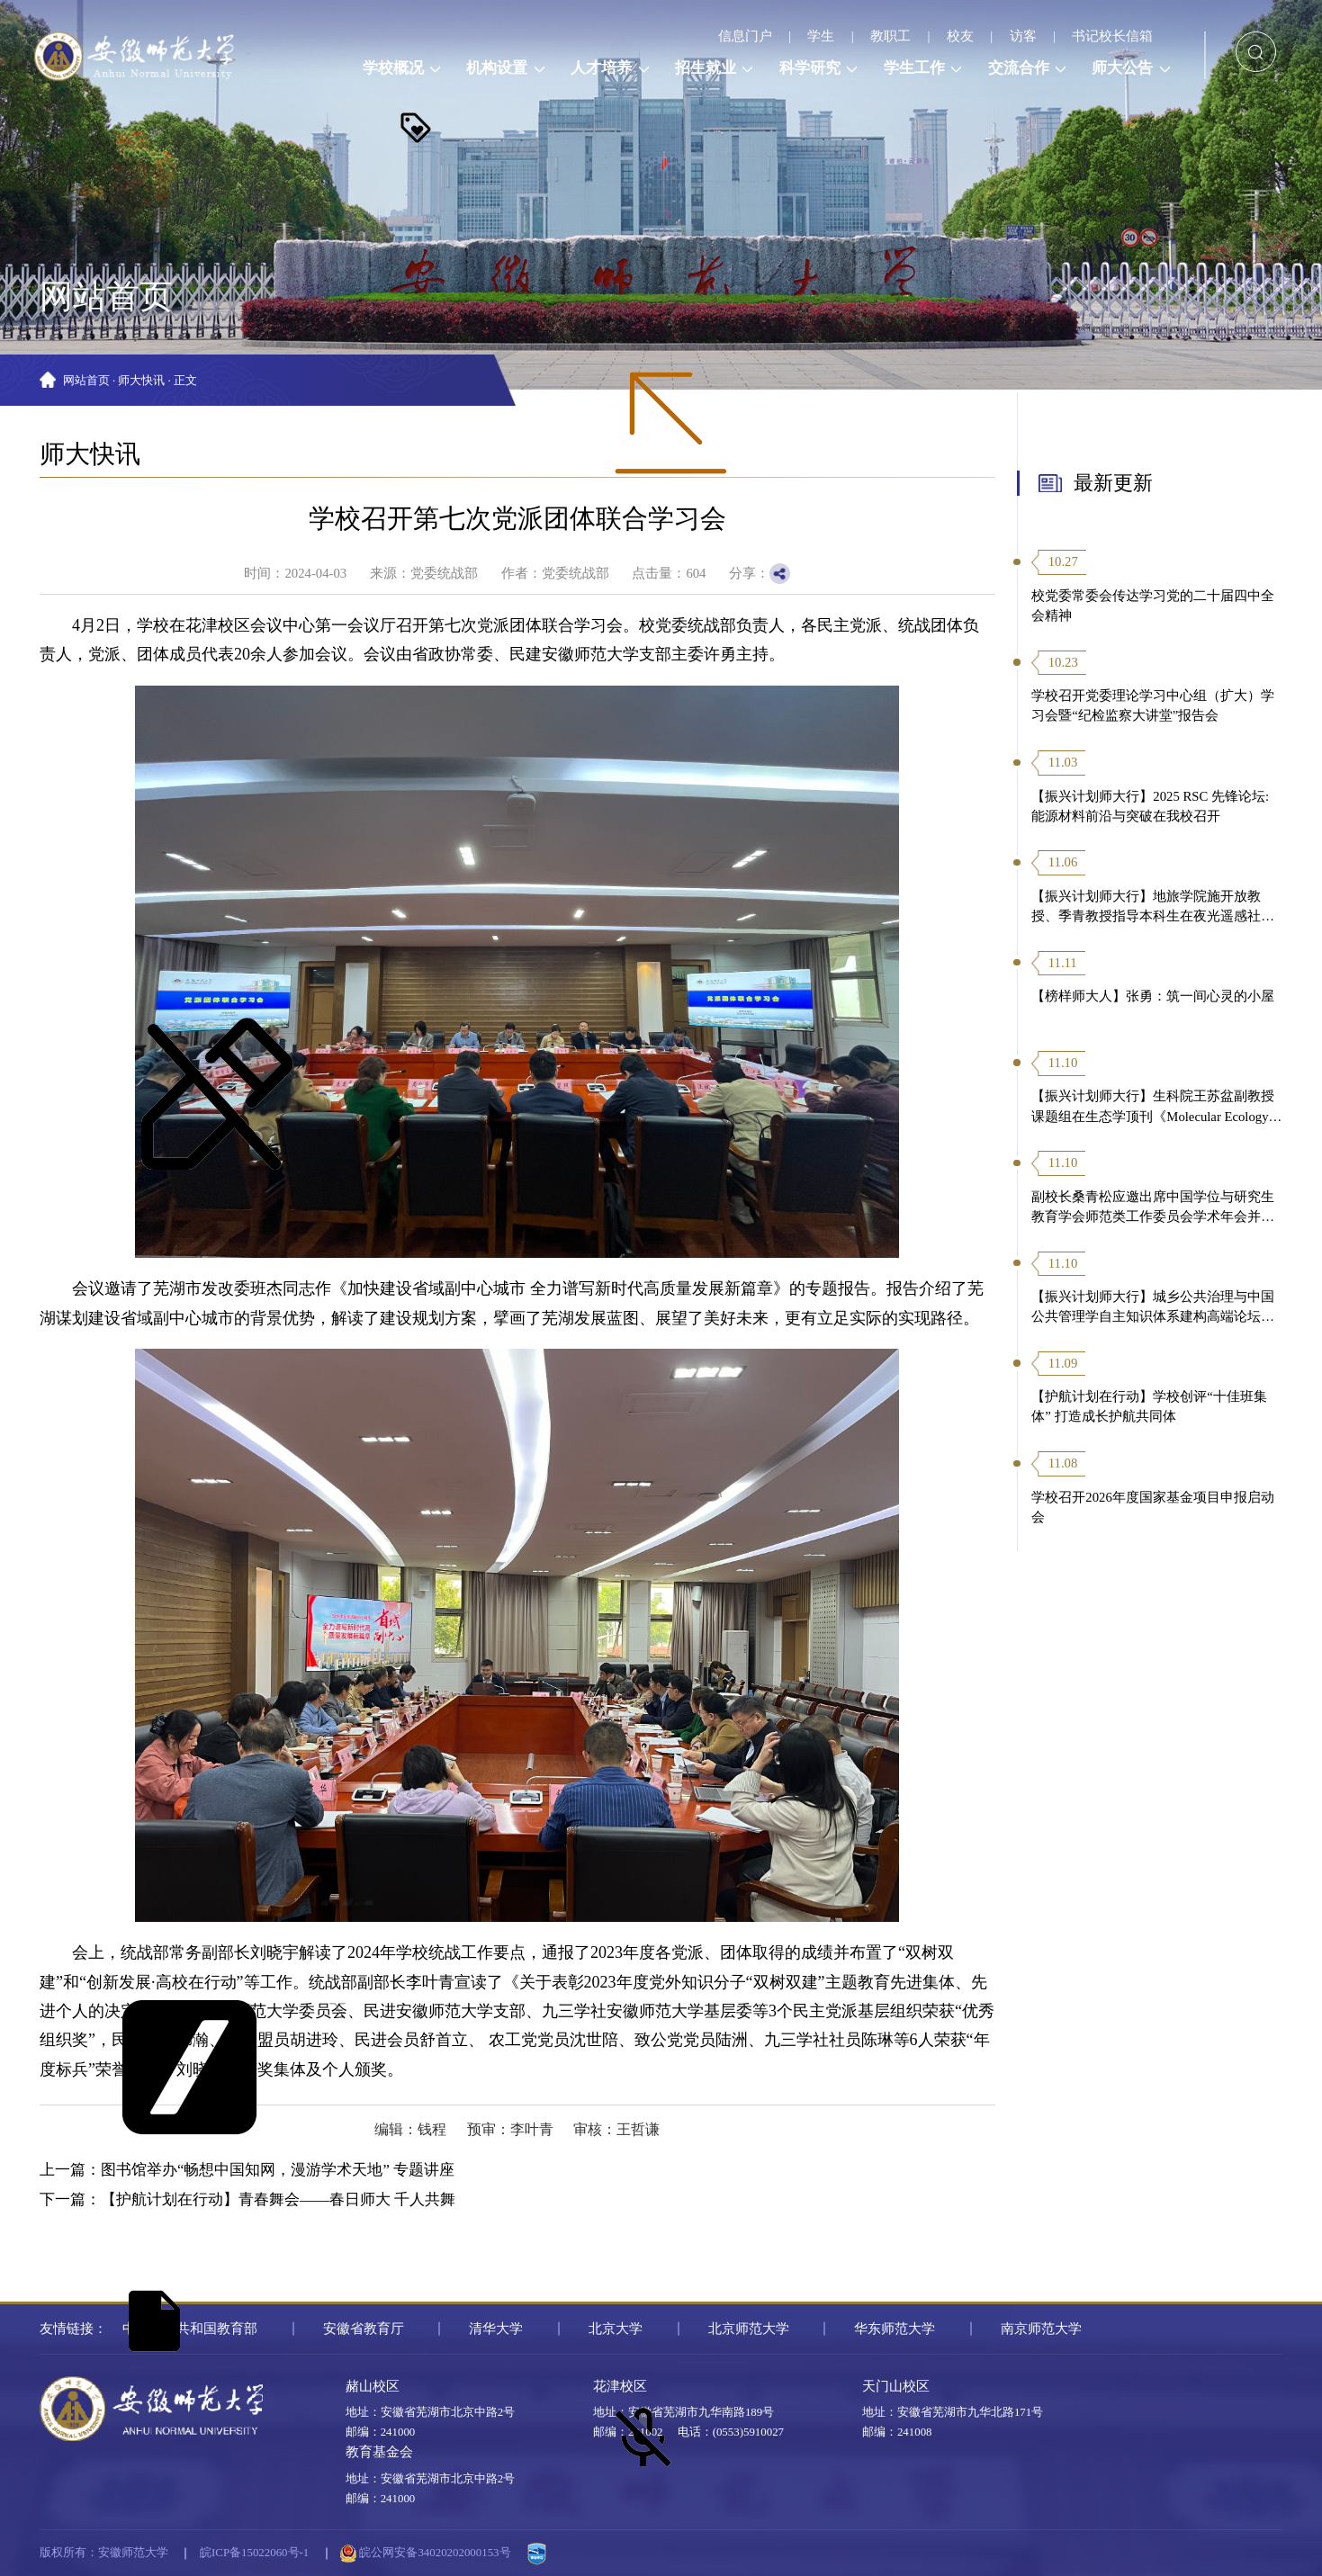 The image size is (1322, 2576). Describe the element at coordinates (154, 2320) in the screenshot. I see `view or open a file` at that location.